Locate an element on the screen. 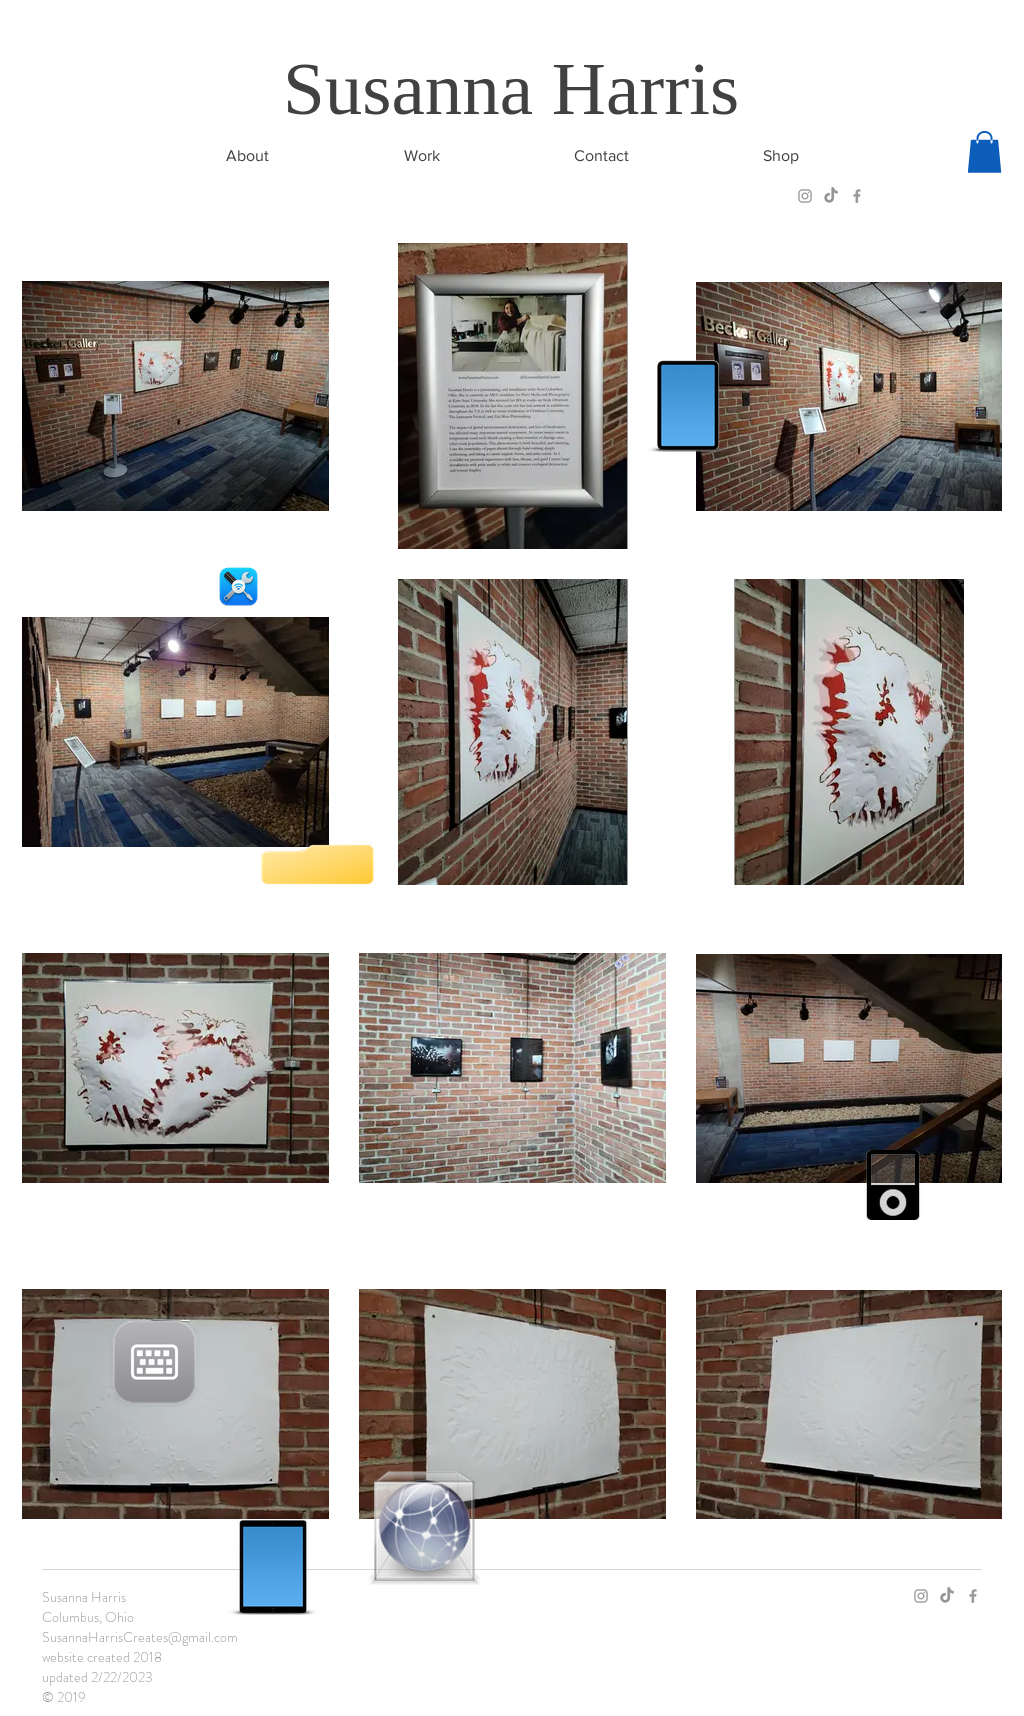 The height and width of the screenshot is (1716, 1024). open wireless diagnostics tool is located at coordinates (238, 586).